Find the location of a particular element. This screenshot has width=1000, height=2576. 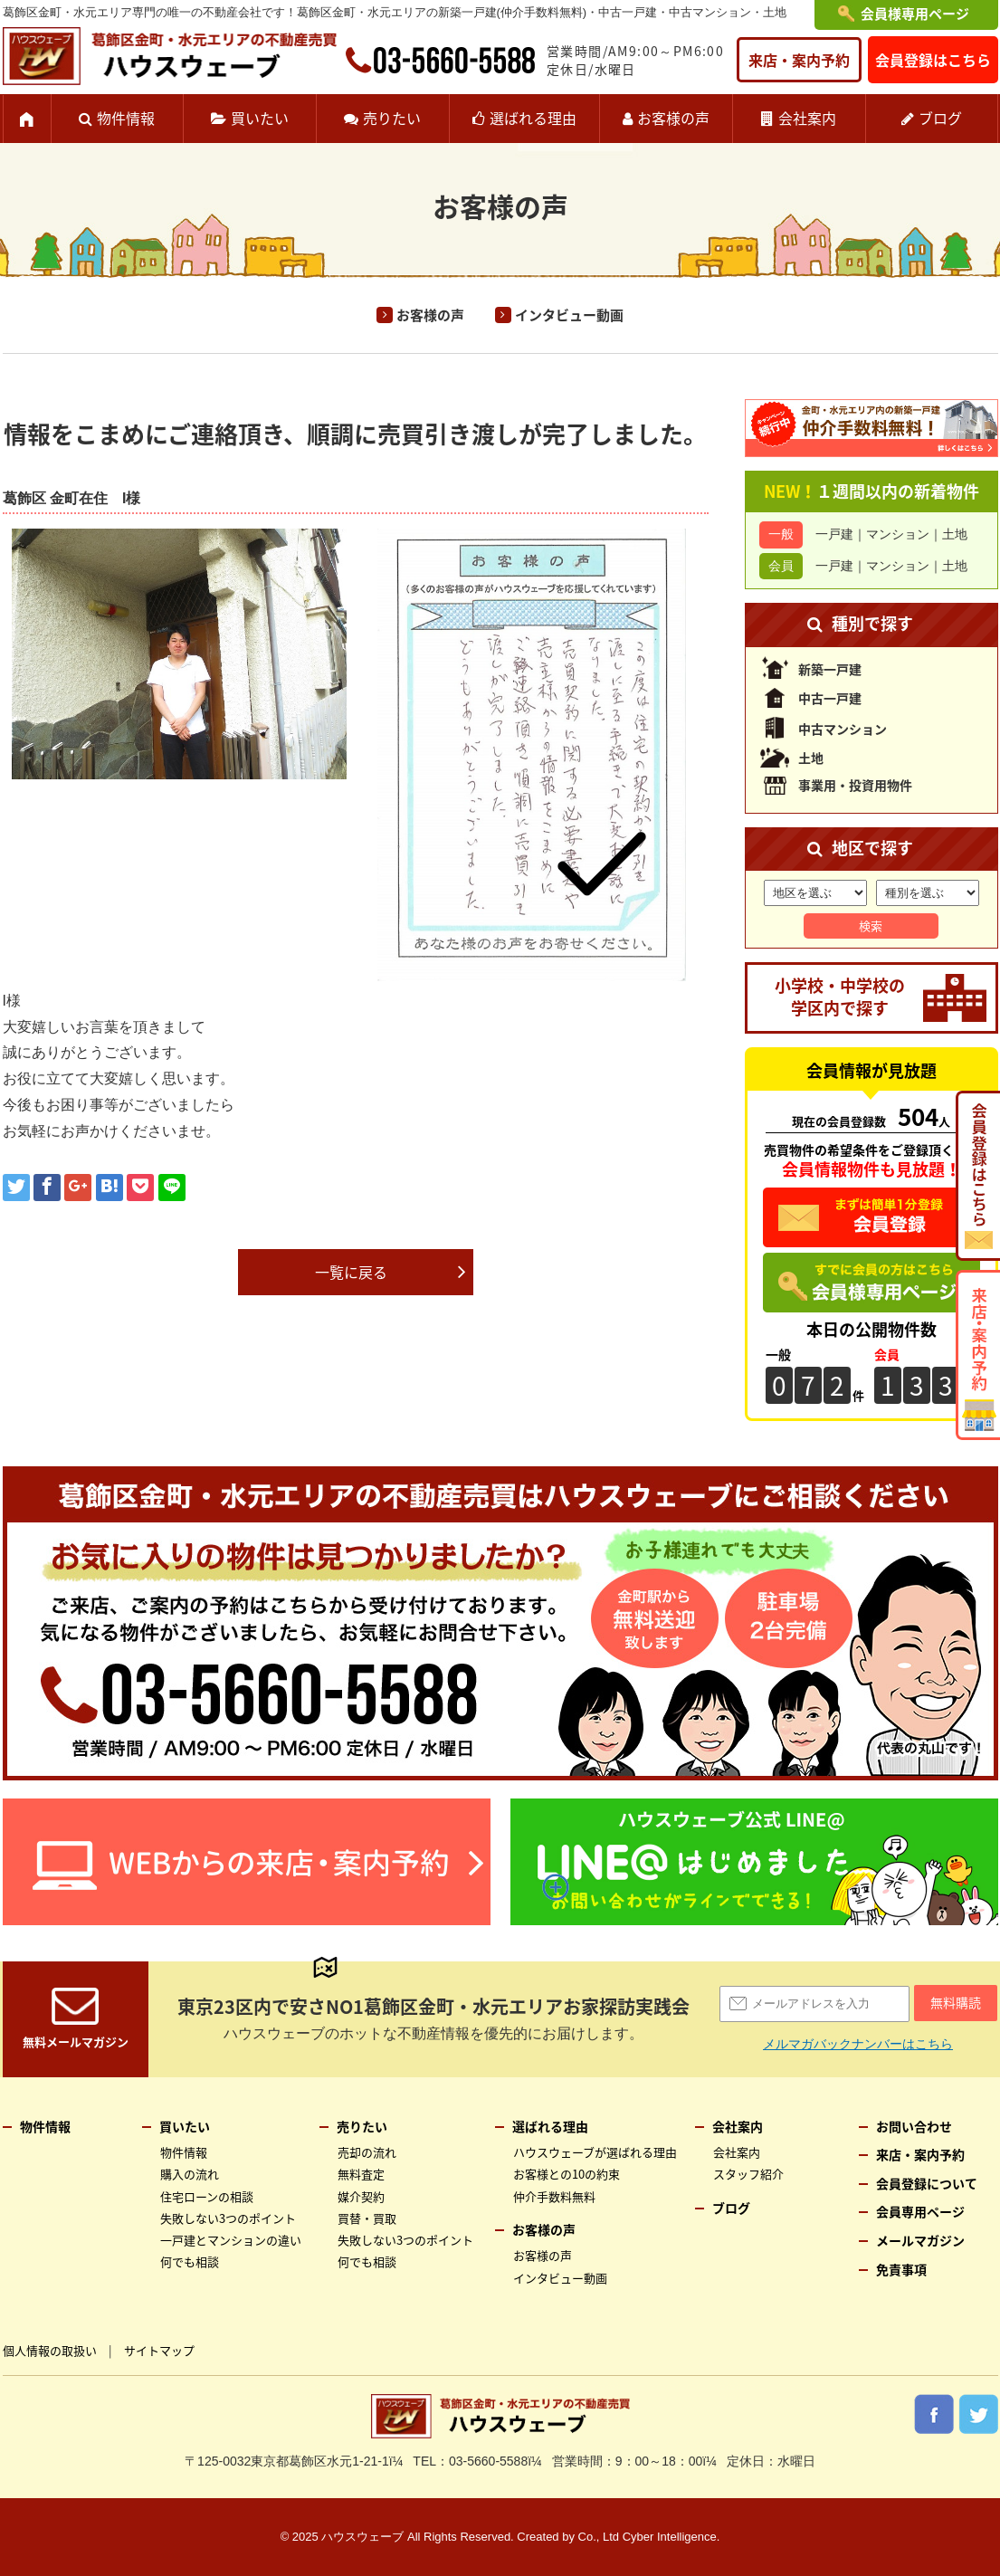

confirm or submit an action is located at coordinates (602, 866).